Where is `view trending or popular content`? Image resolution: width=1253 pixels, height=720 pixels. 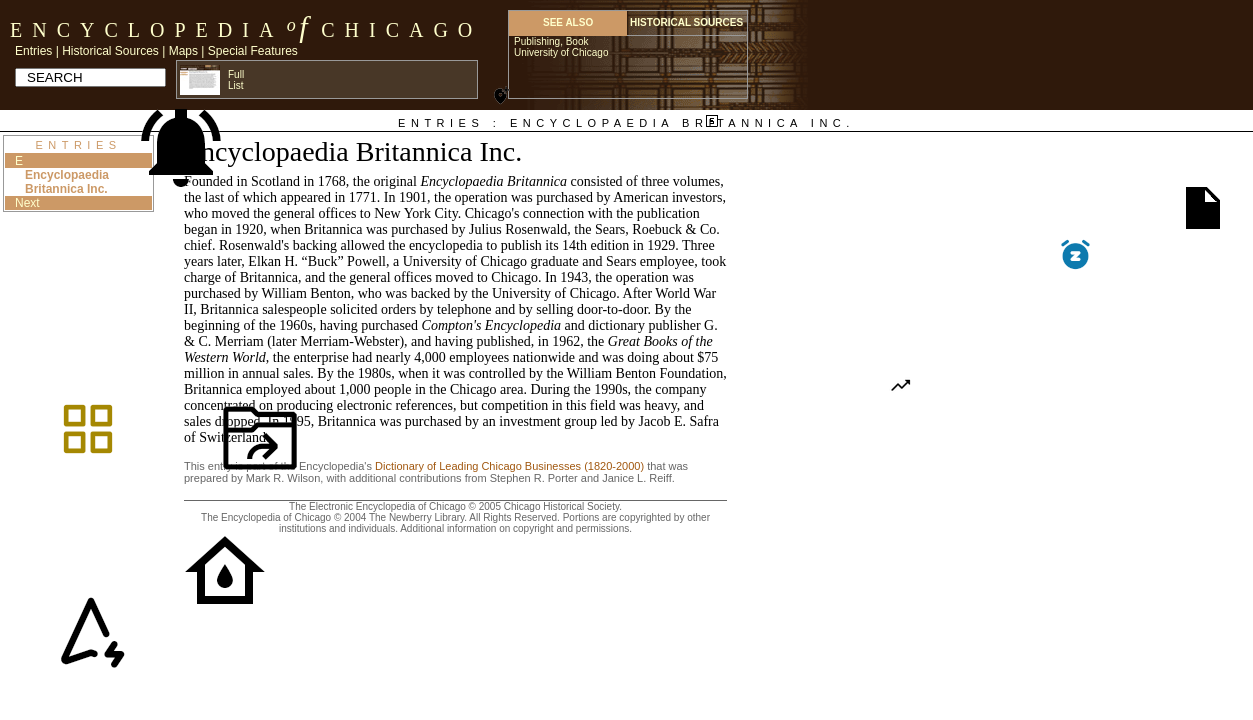 view trending or popular content is located at coordinates (900, 385).